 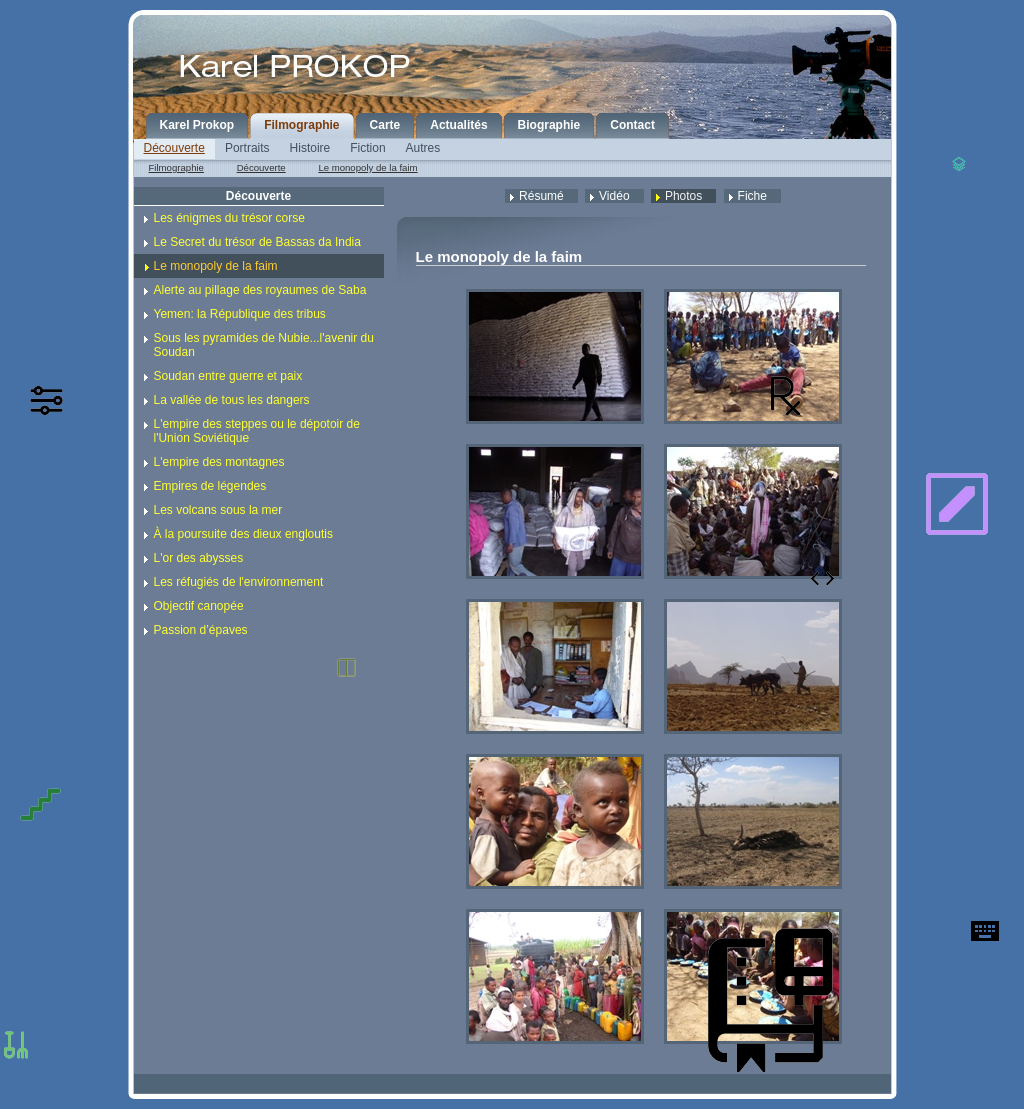 I want to click on indicates stairs or stairwell access, so click(x=40, y=804).